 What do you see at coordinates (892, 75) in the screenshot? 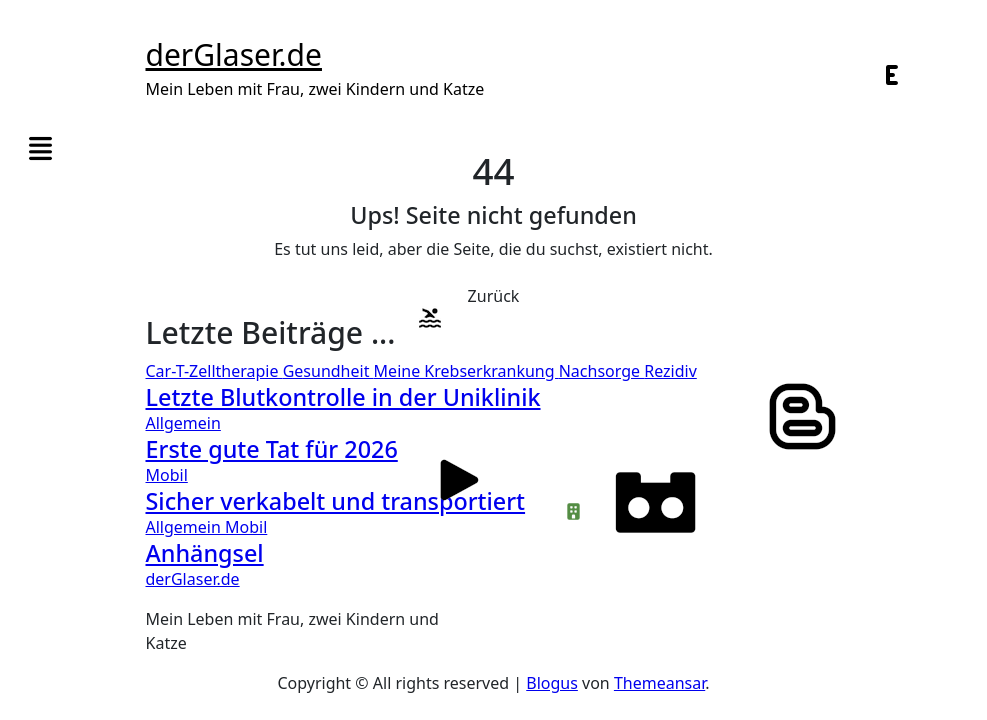
I see `indicates edge network connectivity status` at bounding box center [892, 75].